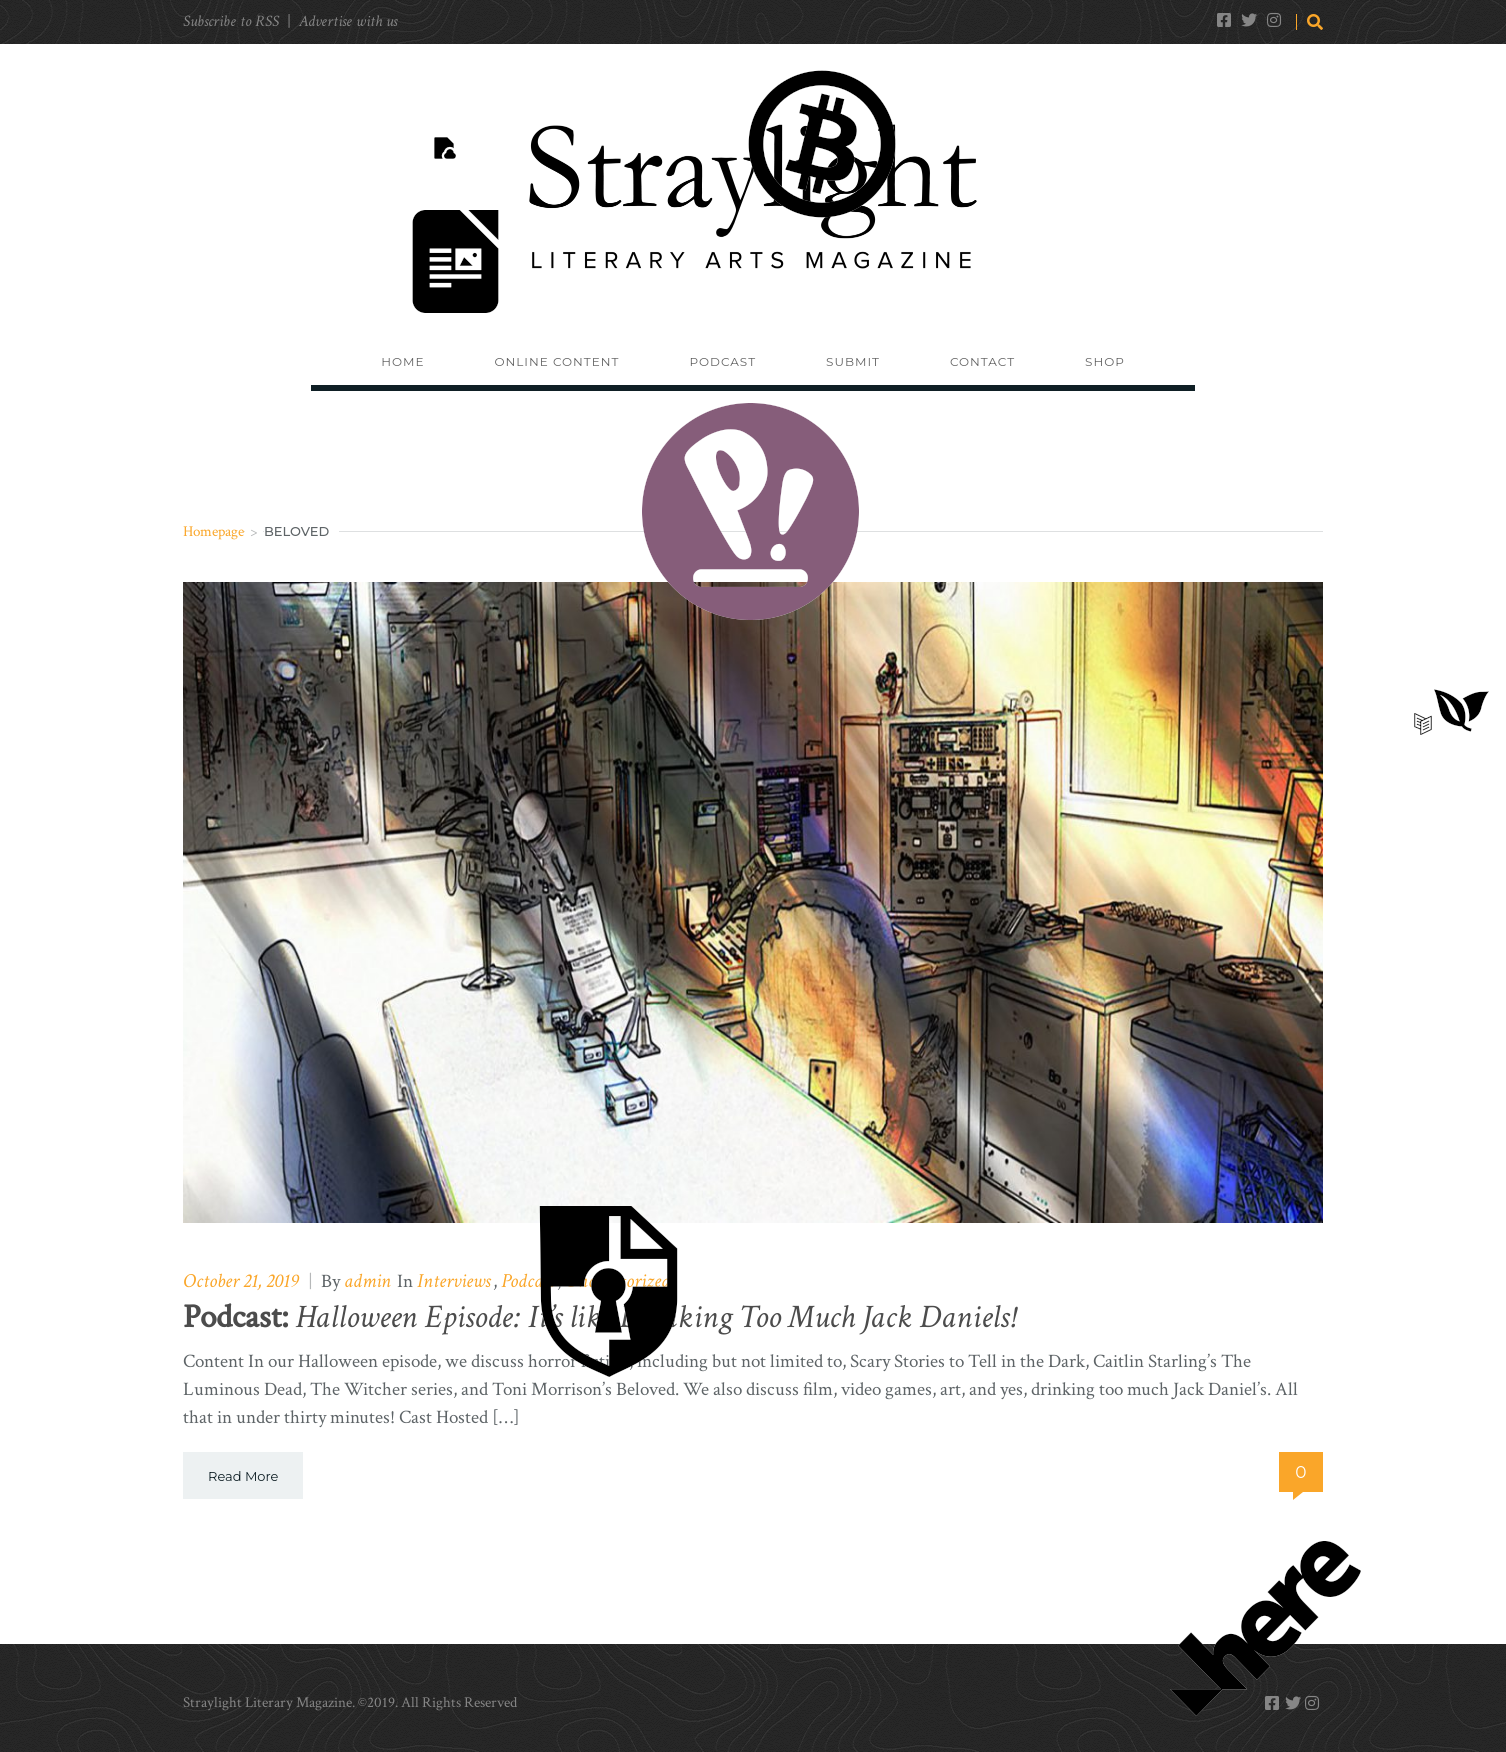 This screenshot has width=1506, height=1752. Describe the element at coordinates (822, 144) in the screenshot. I see `view bitcoin wallet or balance` at that location.